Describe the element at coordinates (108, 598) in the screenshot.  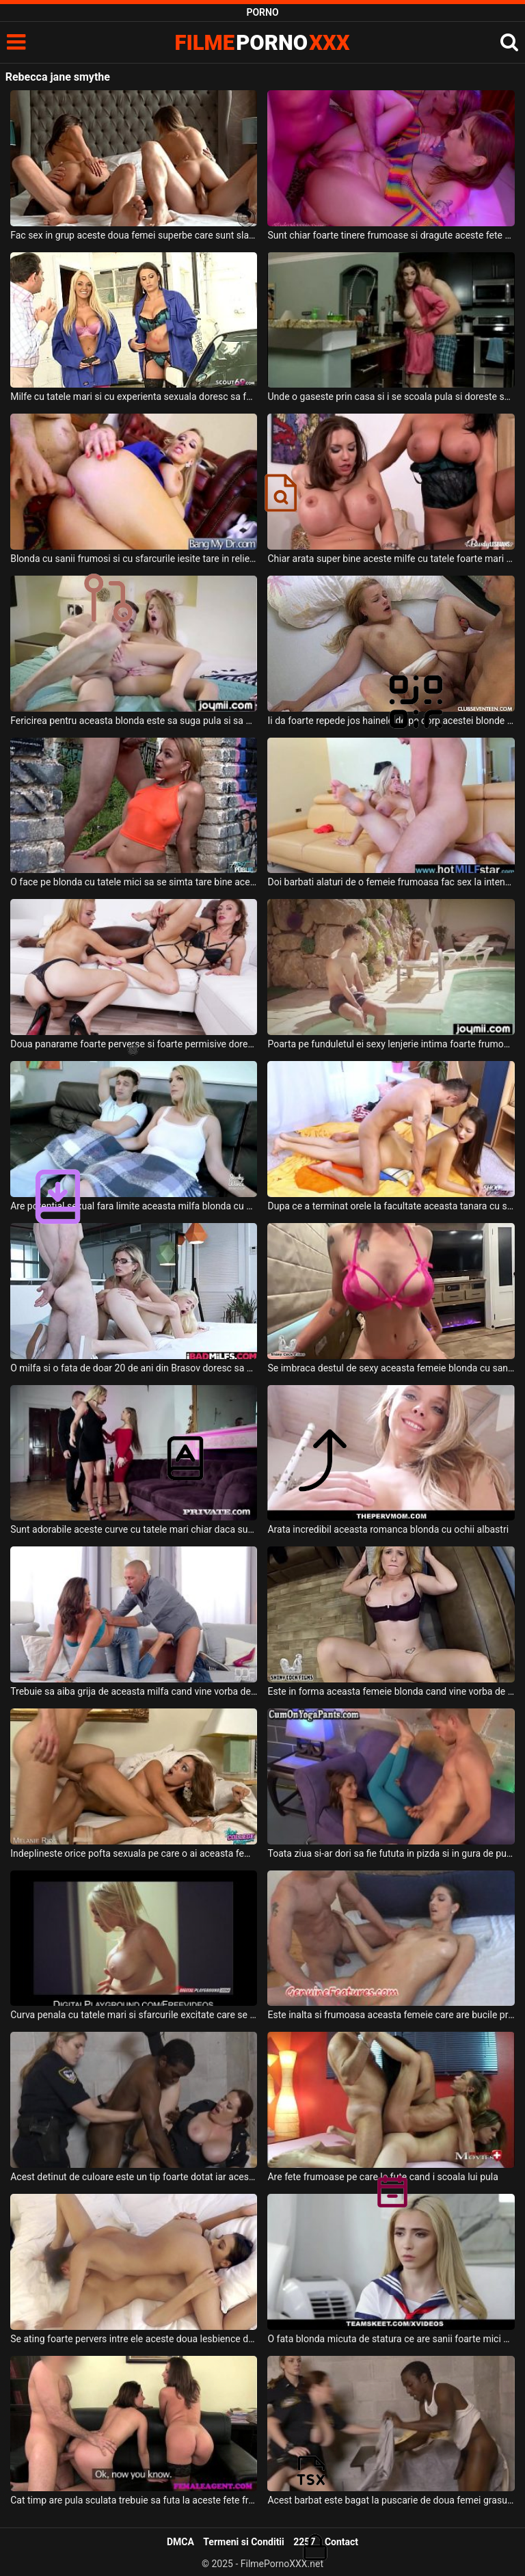
I see `create a new pull request` at that location.